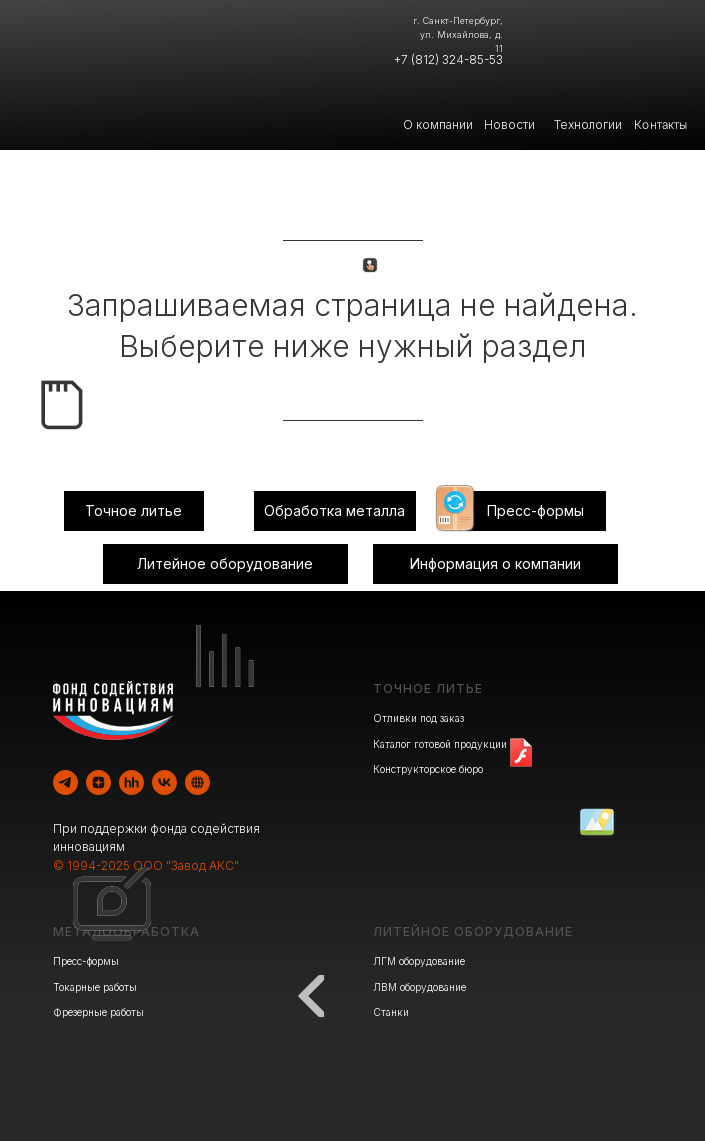 The image size is (705, 1141). I want to click on open graphics applications folder, so click(597, 822).